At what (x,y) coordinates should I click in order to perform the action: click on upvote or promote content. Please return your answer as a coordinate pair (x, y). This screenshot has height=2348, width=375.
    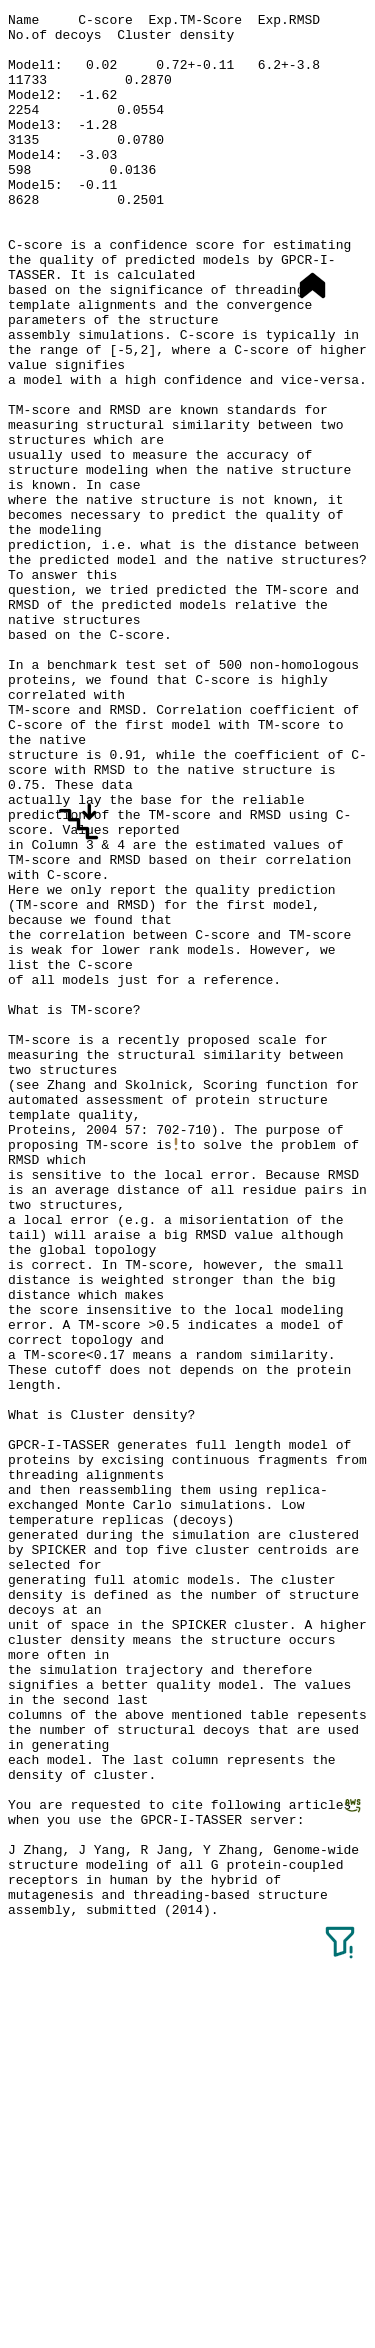
    Looking at the image, I should click on (312, 285).